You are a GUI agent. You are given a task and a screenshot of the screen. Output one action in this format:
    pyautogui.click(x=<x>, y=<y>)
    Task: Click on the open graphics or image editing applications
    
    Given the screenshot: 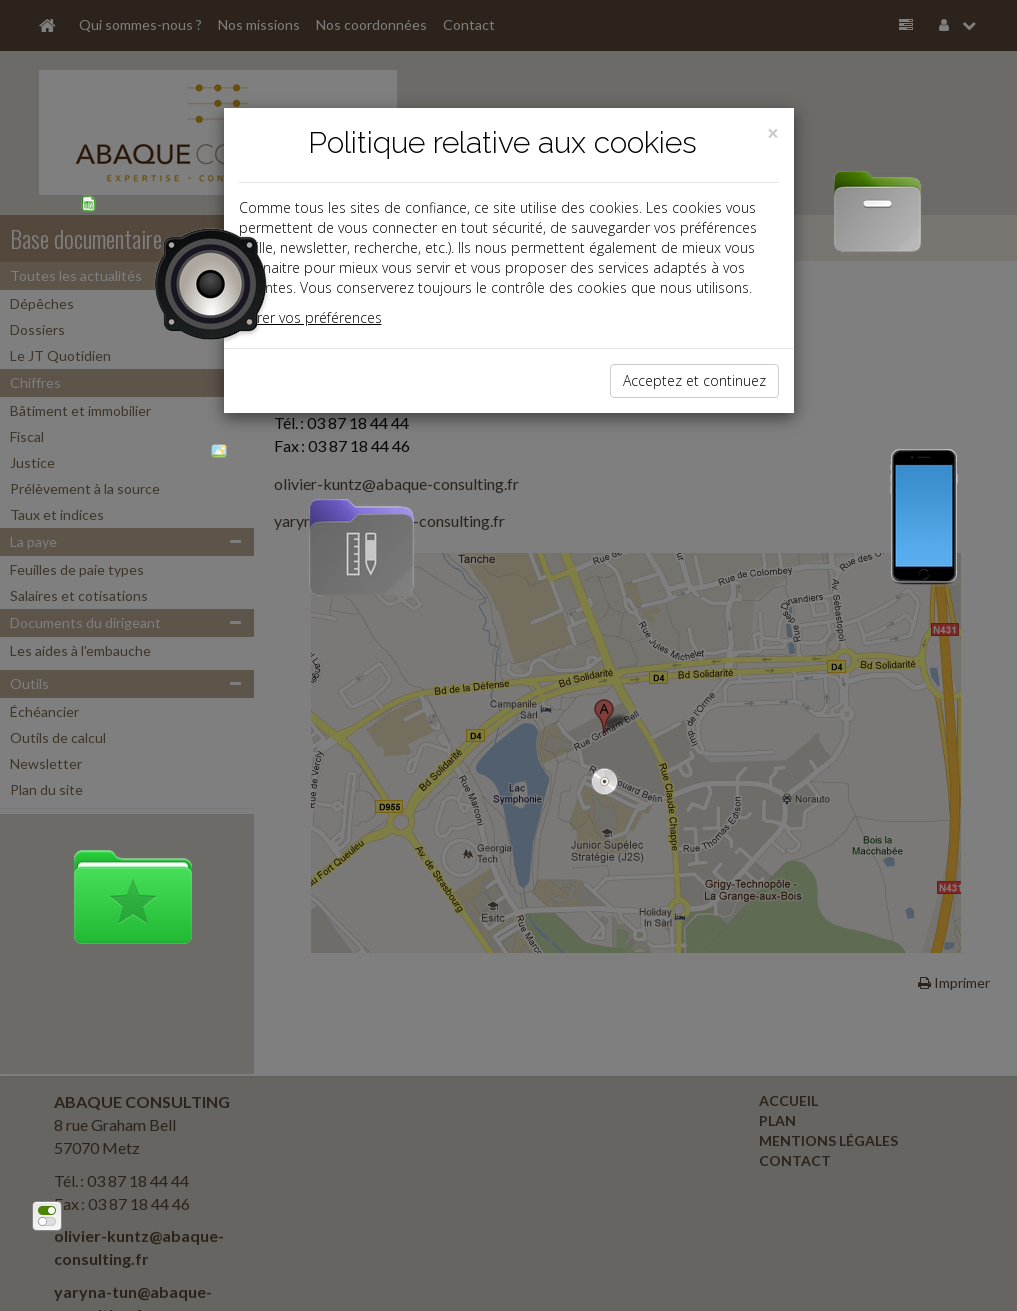 What is the action you would take?
    pyautogui.click(x=219, y=451)
    